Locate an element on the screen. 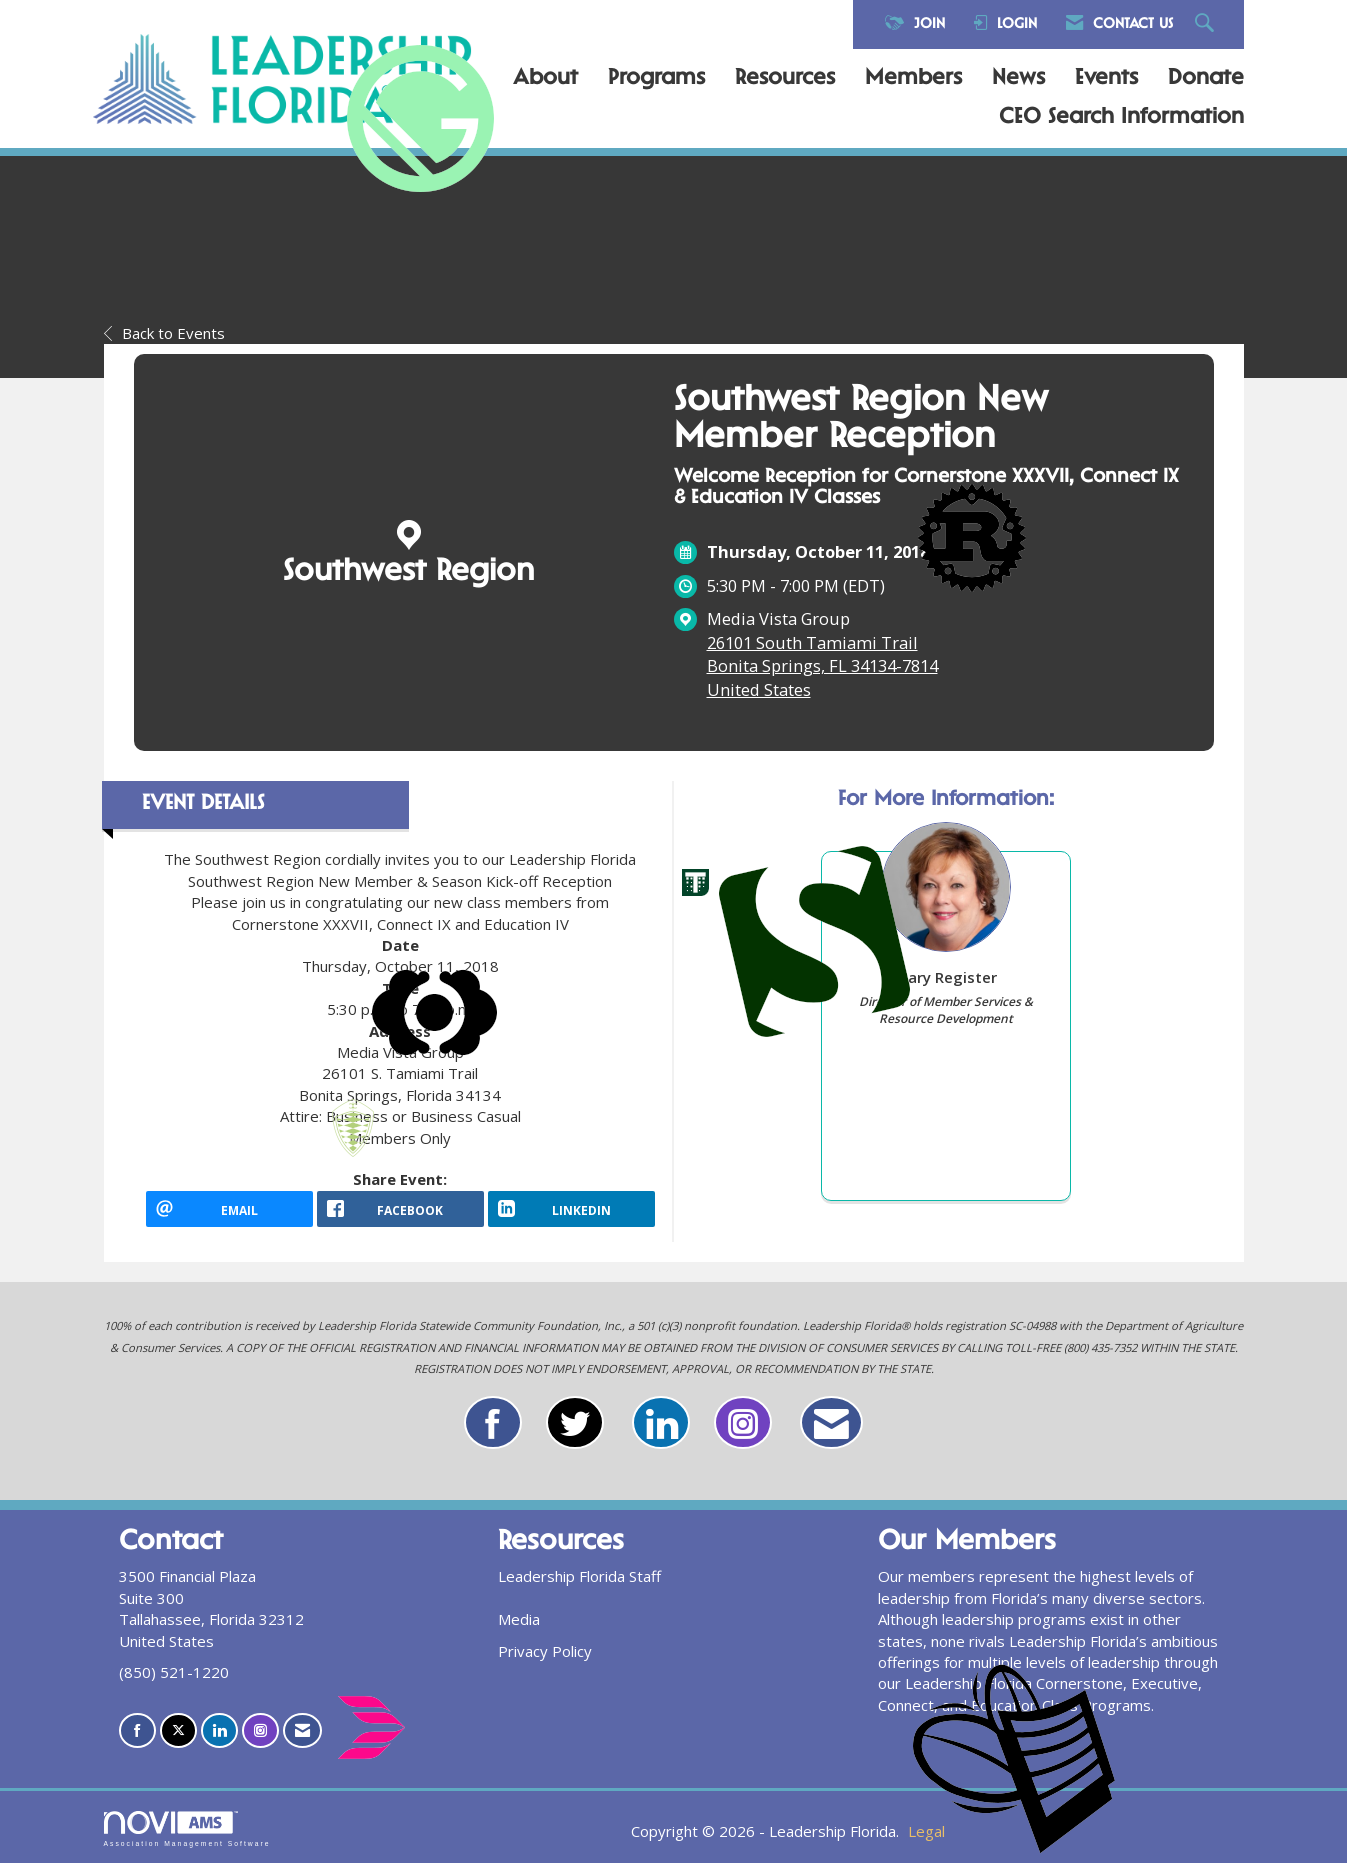  visit the thanos project website or documentation is located at coordinates (695, 882).